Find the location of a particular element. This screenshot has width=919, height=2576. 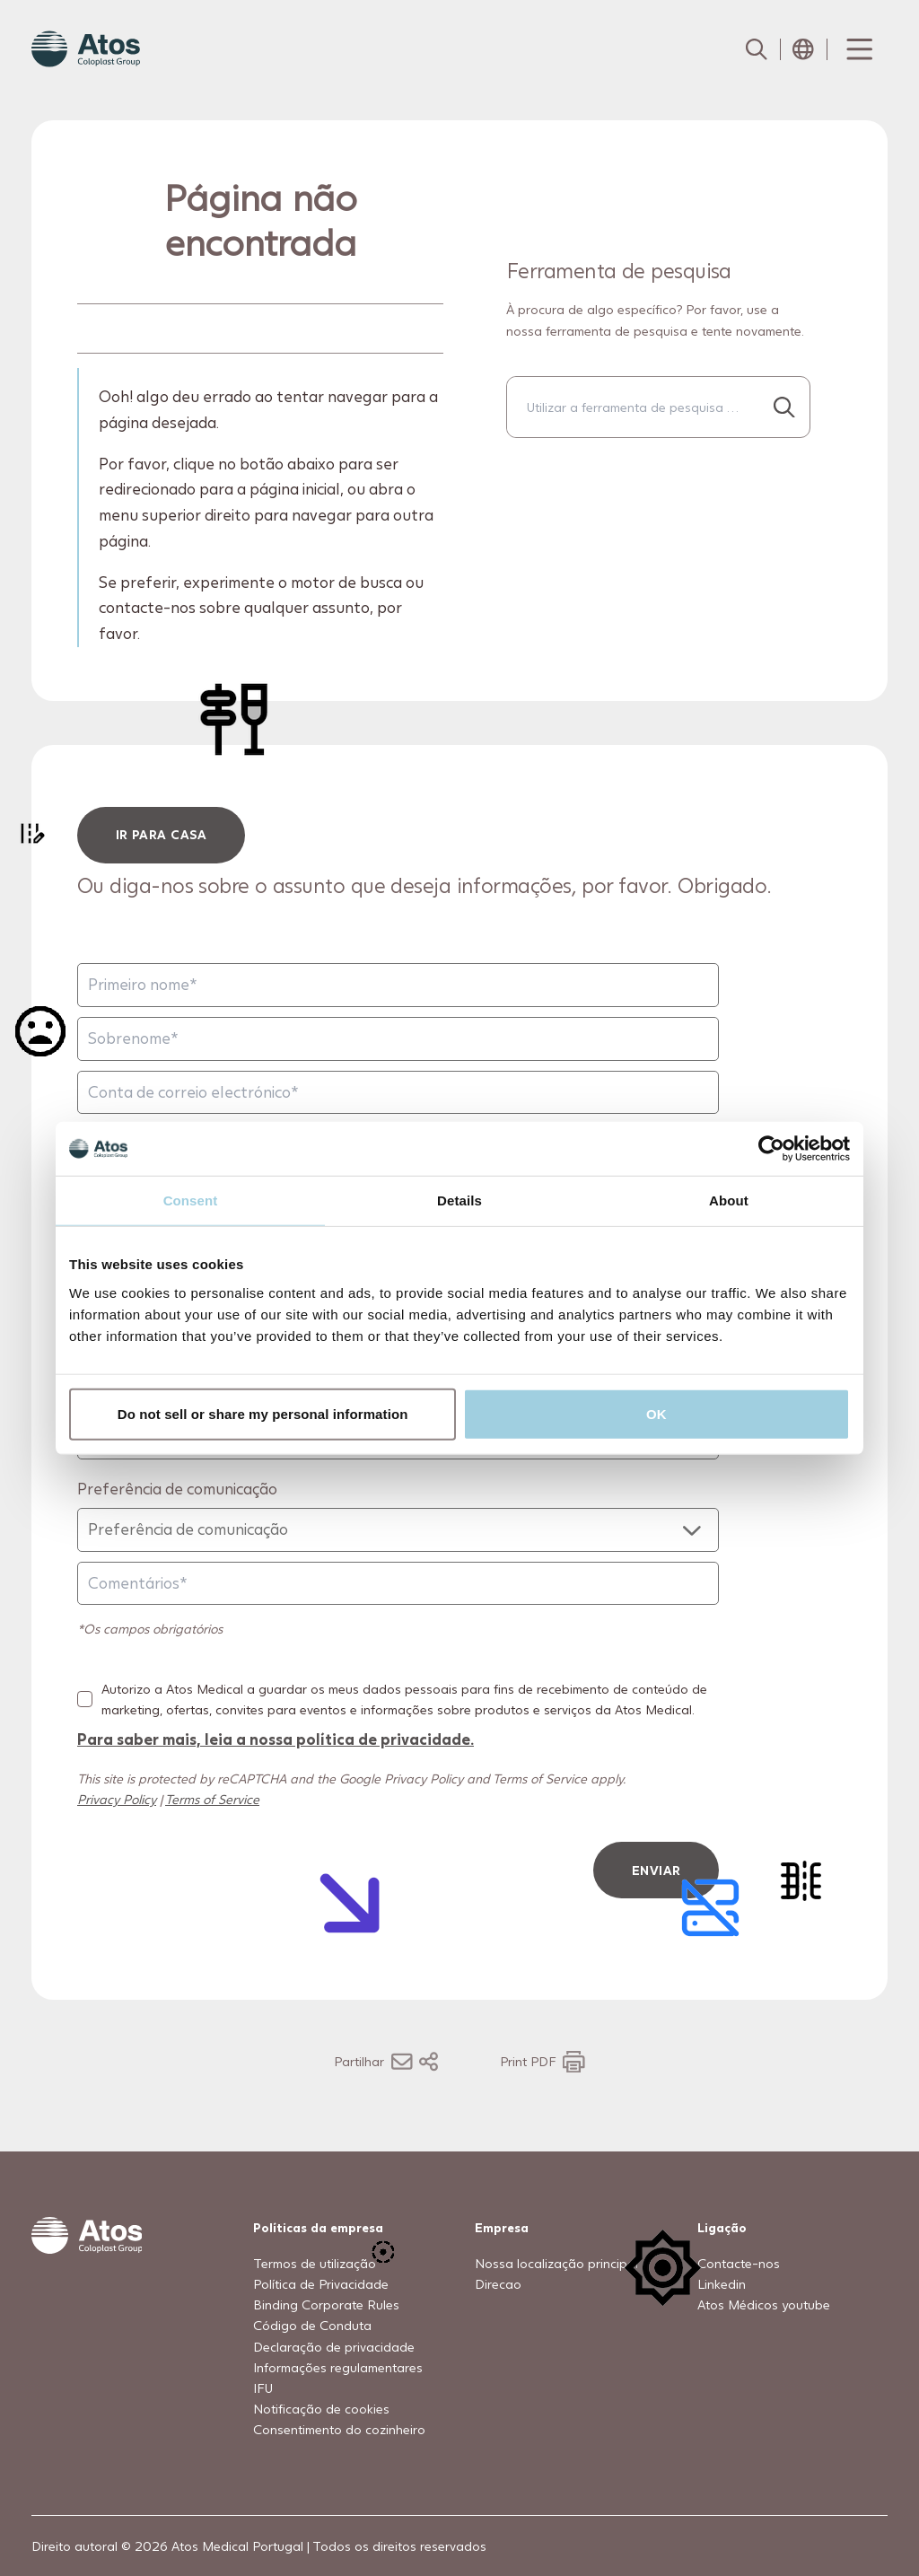

indicate a negative mood or feeling is located at coordinates (40, 1031).